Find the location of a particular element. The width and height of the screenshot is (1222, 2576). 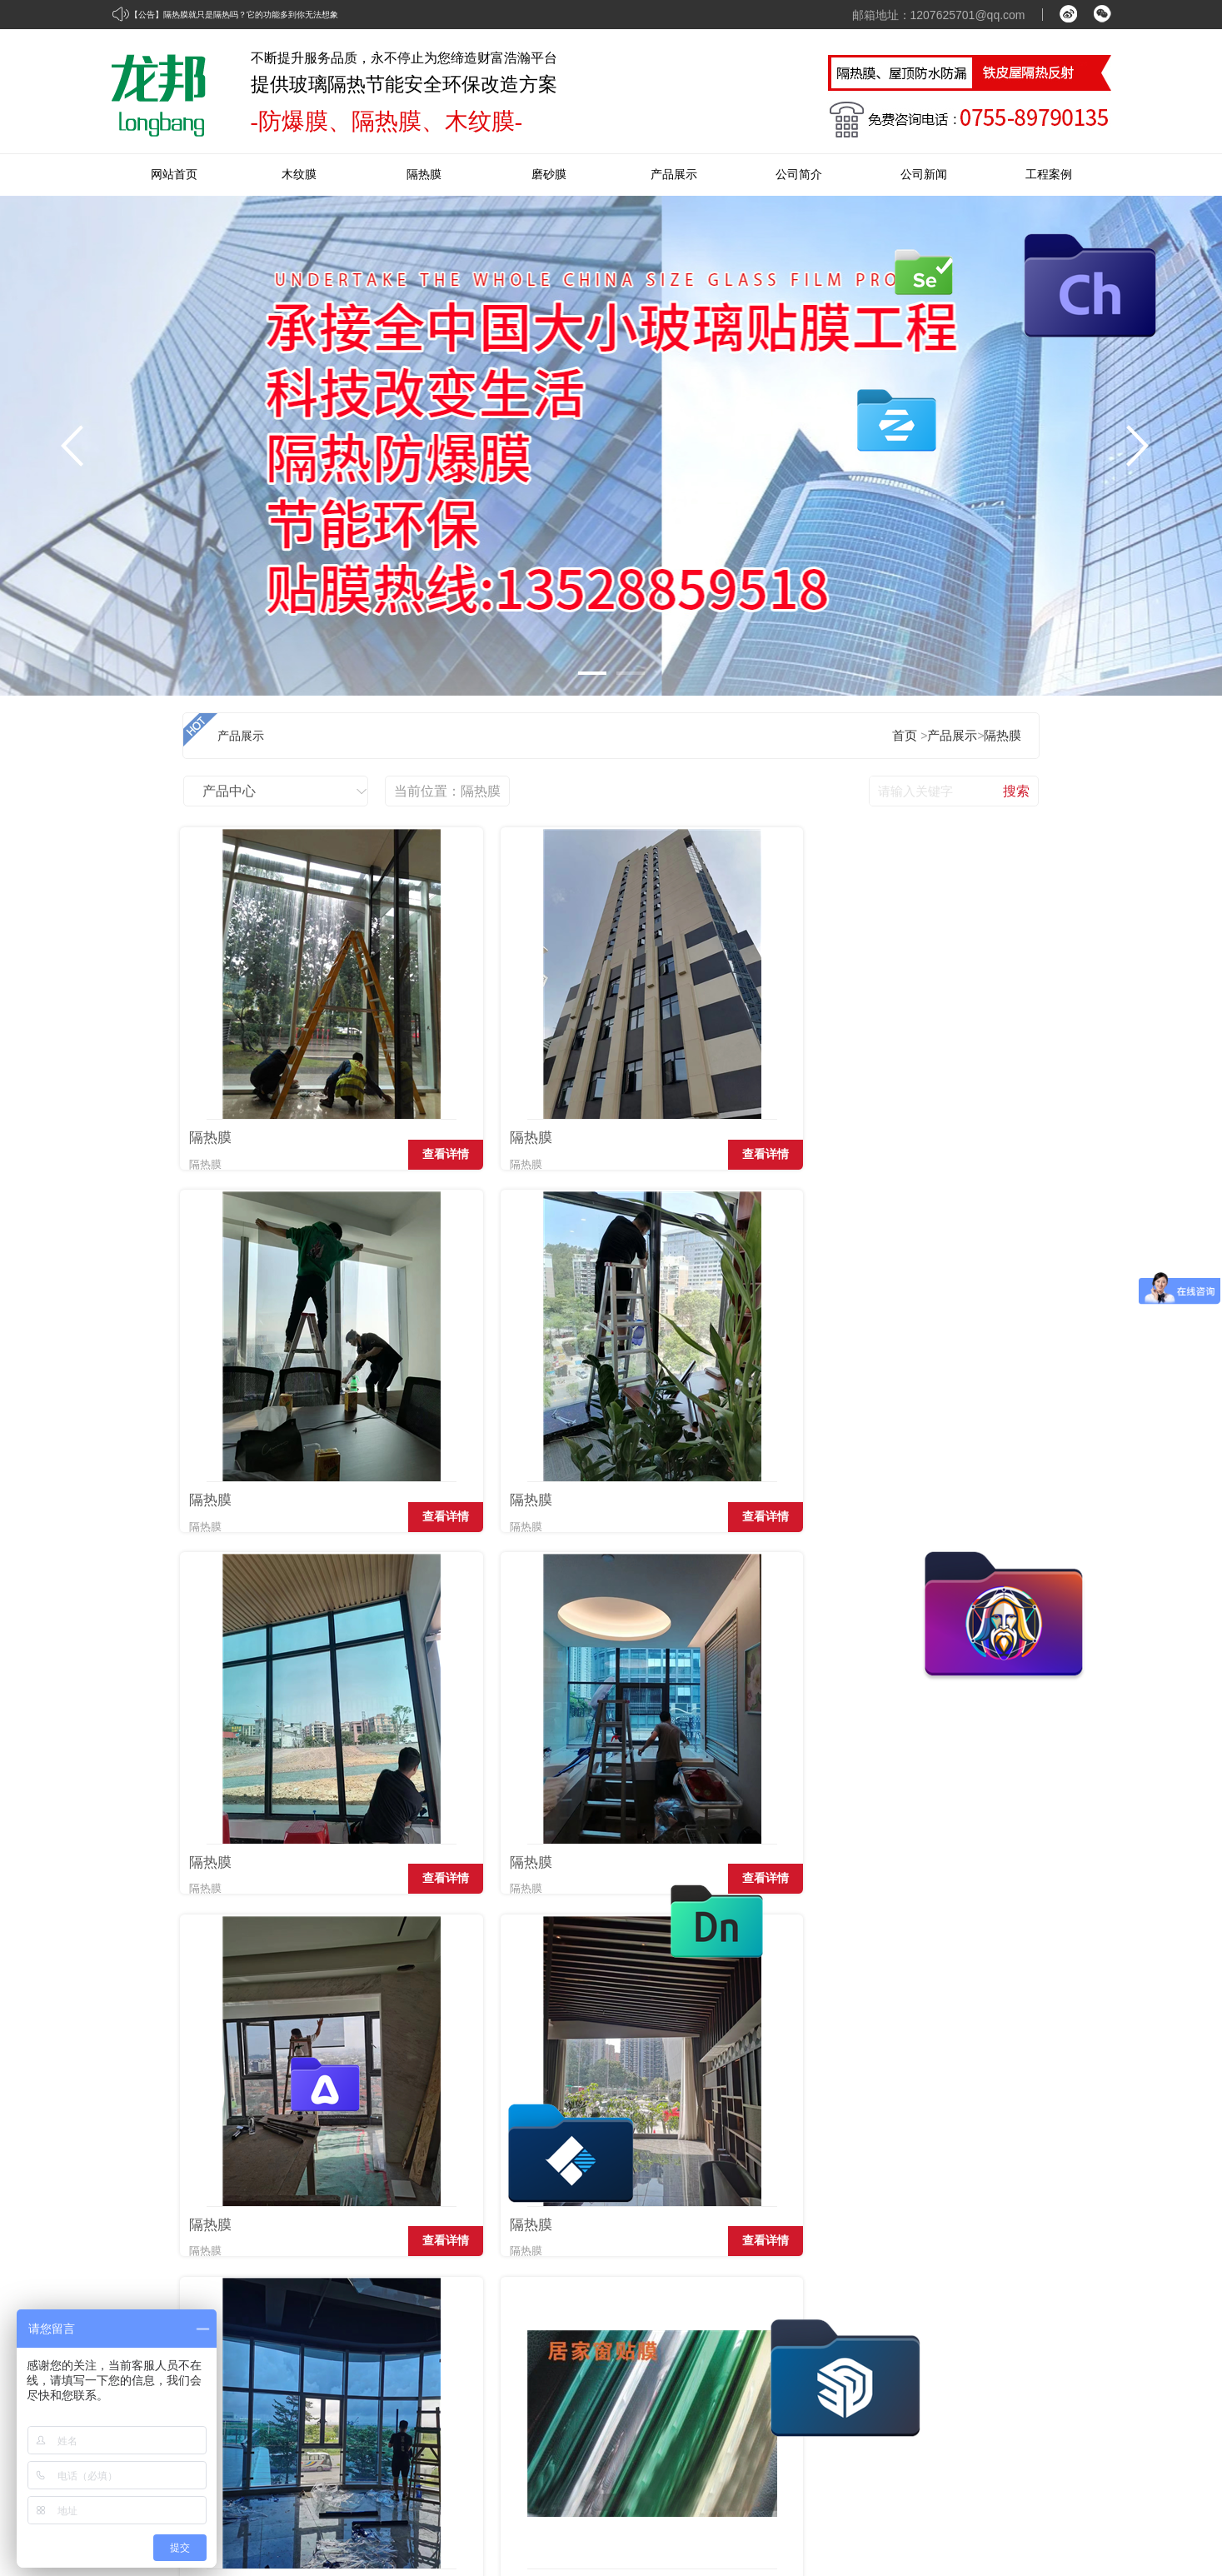

open sketchup project files folder is located at coordinates (845, 2382).